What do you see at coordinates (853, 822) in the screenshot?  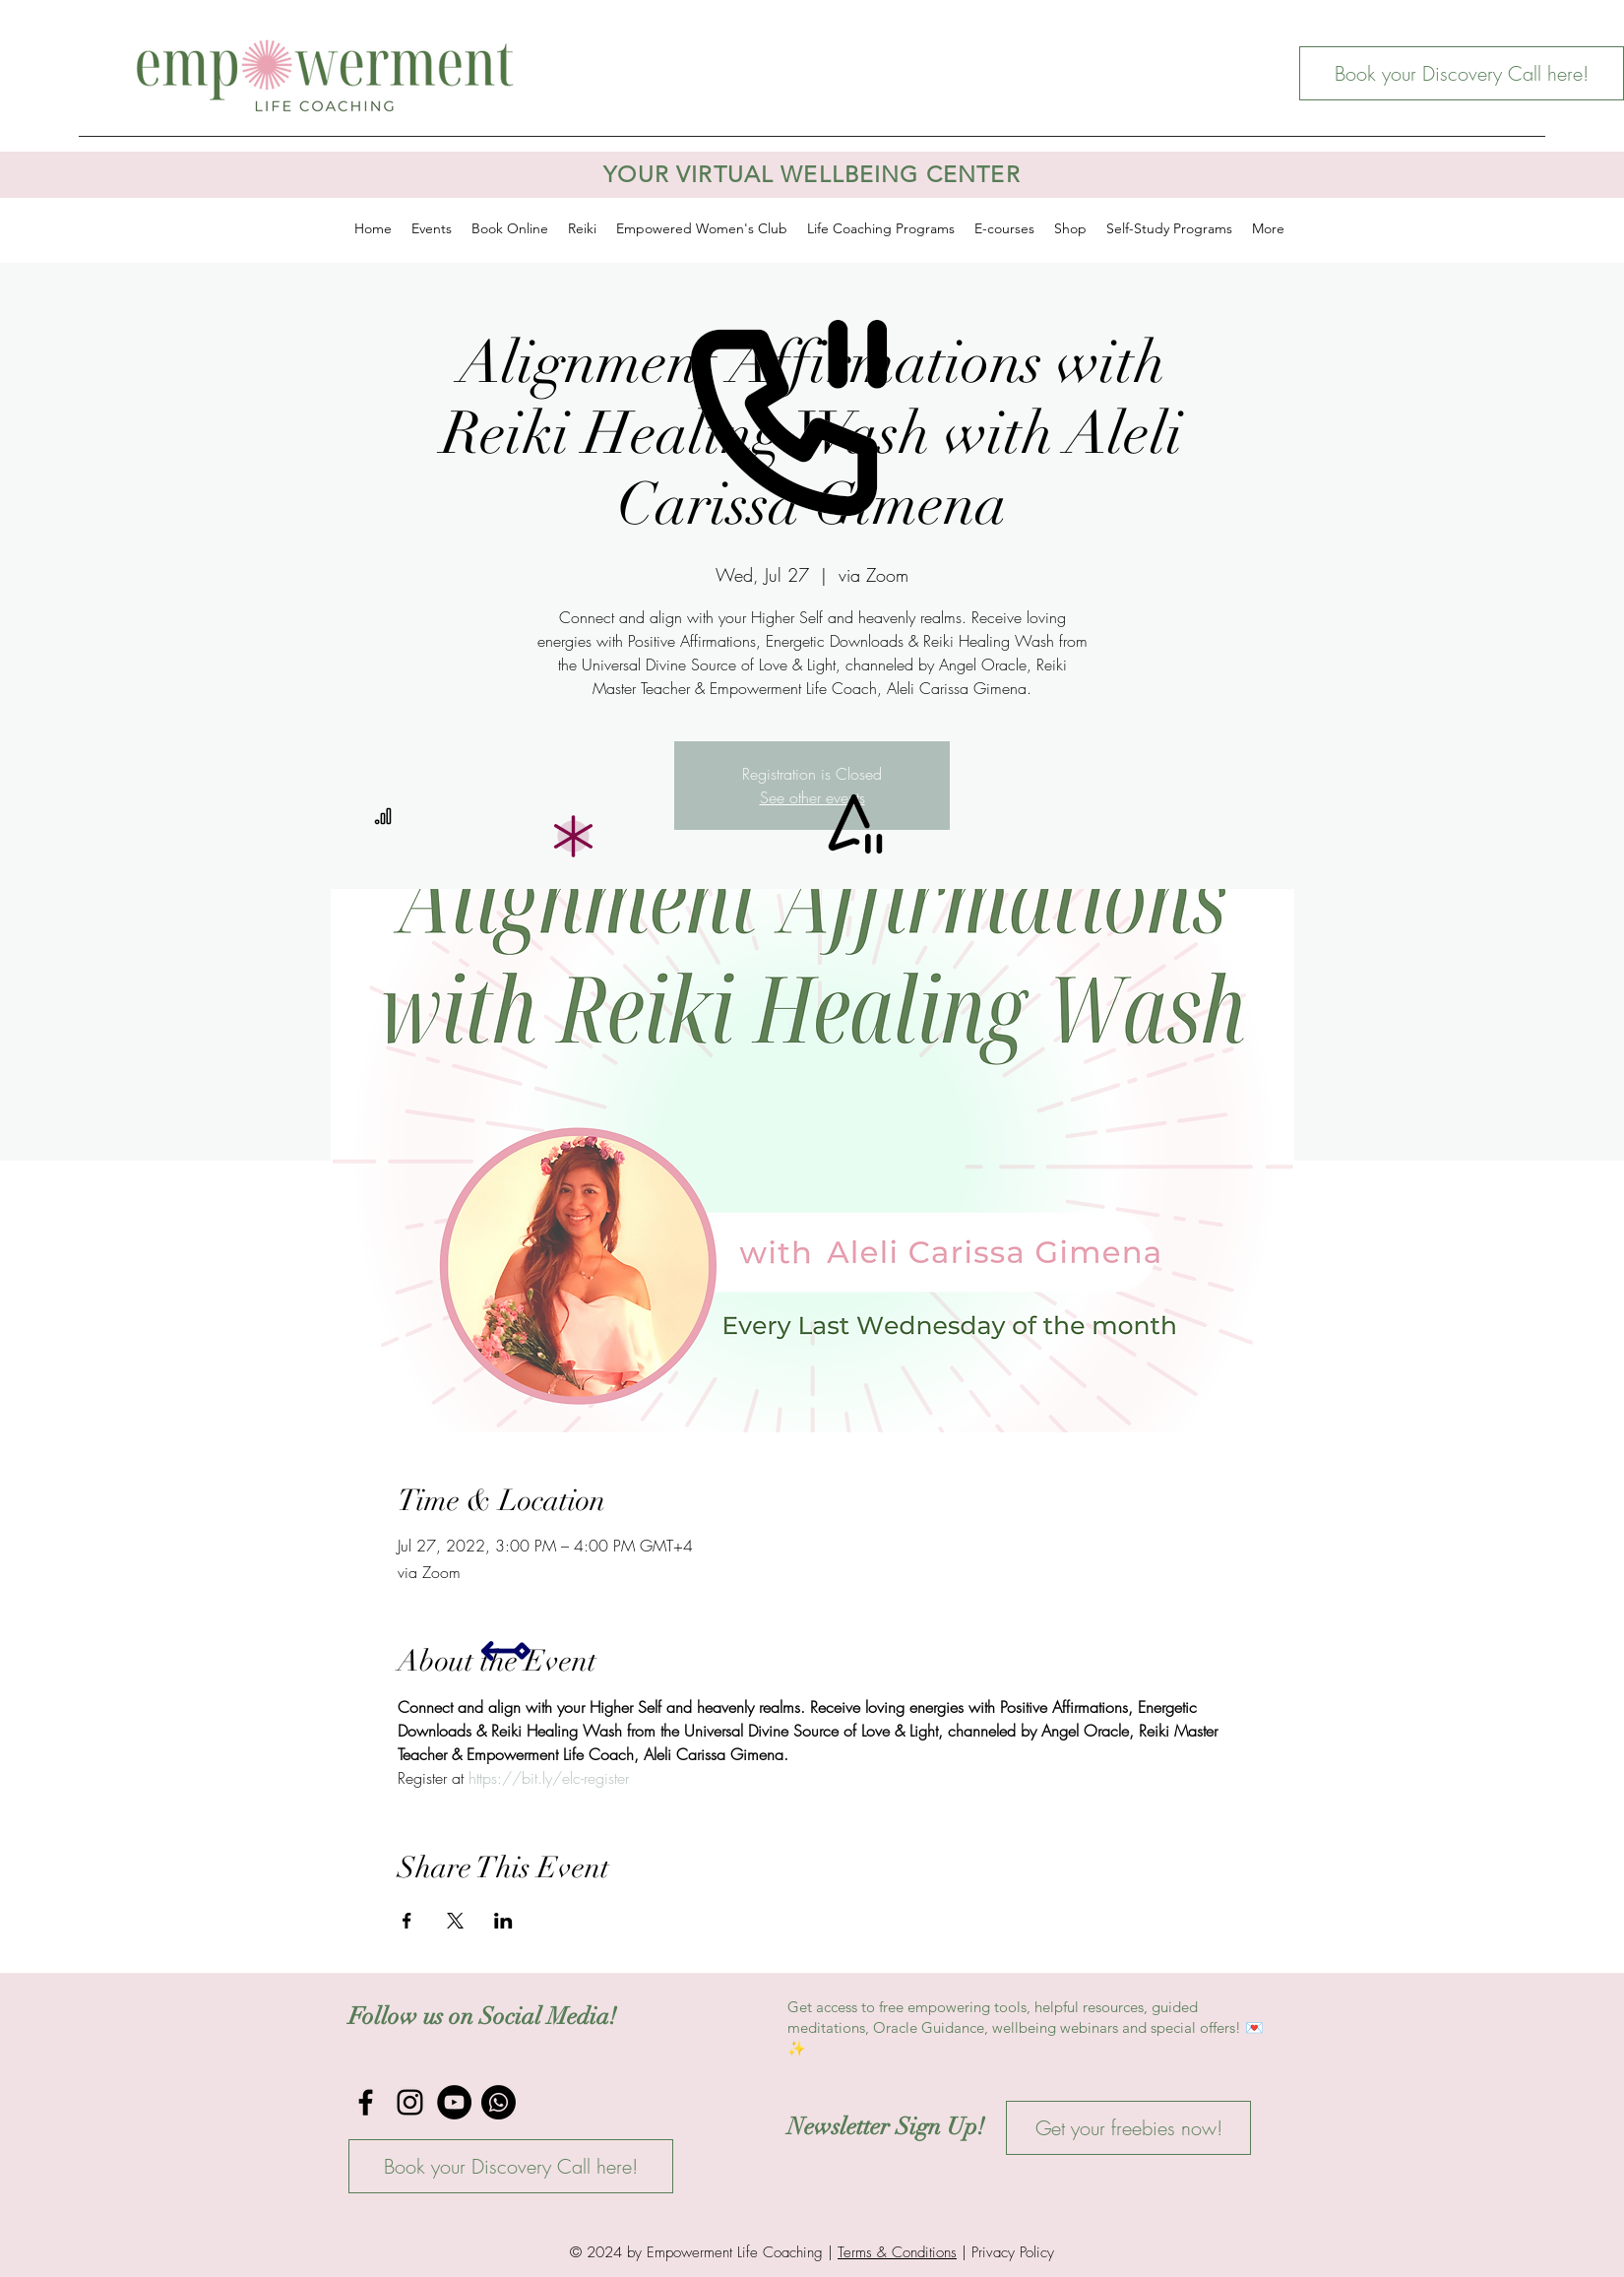 I see `pause current navigation or directions` at bounding box center [853, 822].